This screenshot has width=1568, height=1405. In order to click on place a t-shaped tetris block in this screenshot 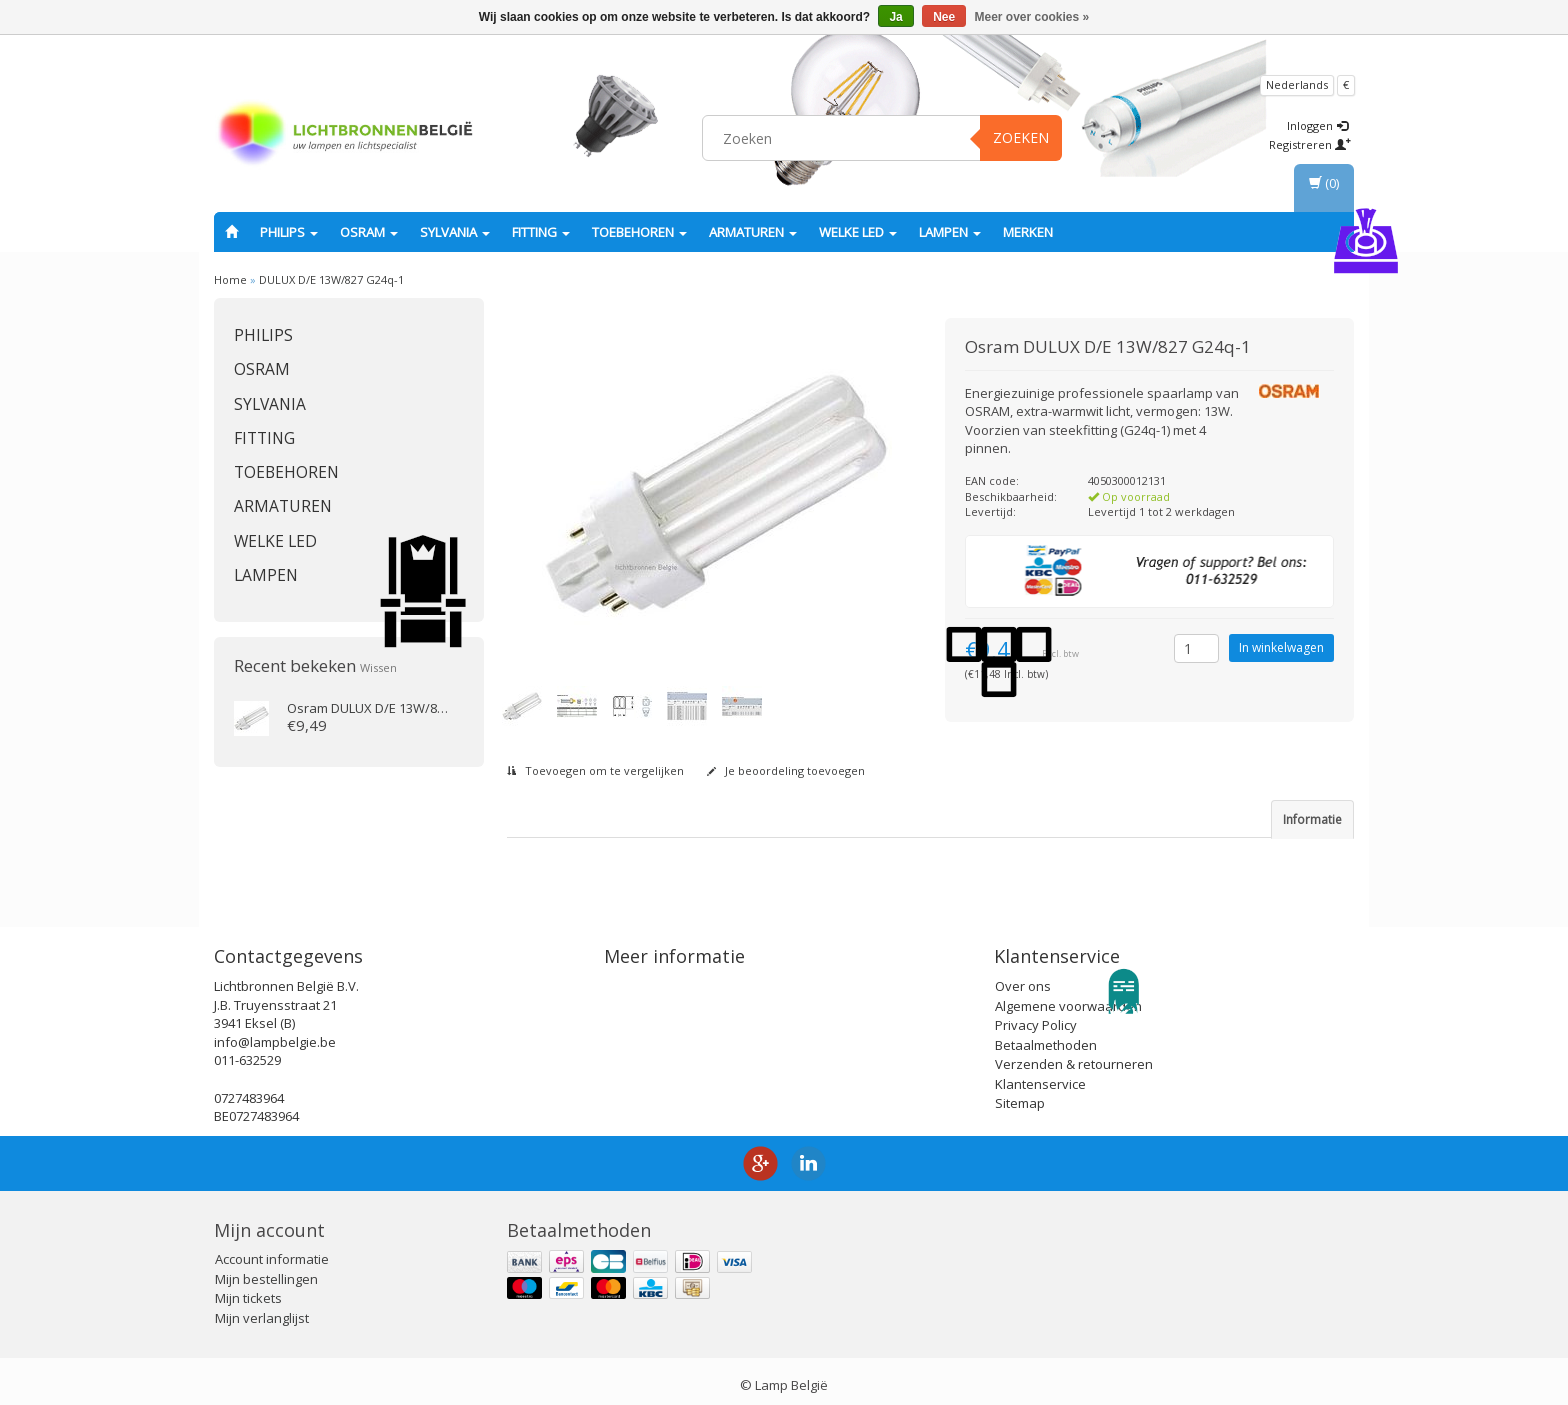, I will do `click(999, 662)`.